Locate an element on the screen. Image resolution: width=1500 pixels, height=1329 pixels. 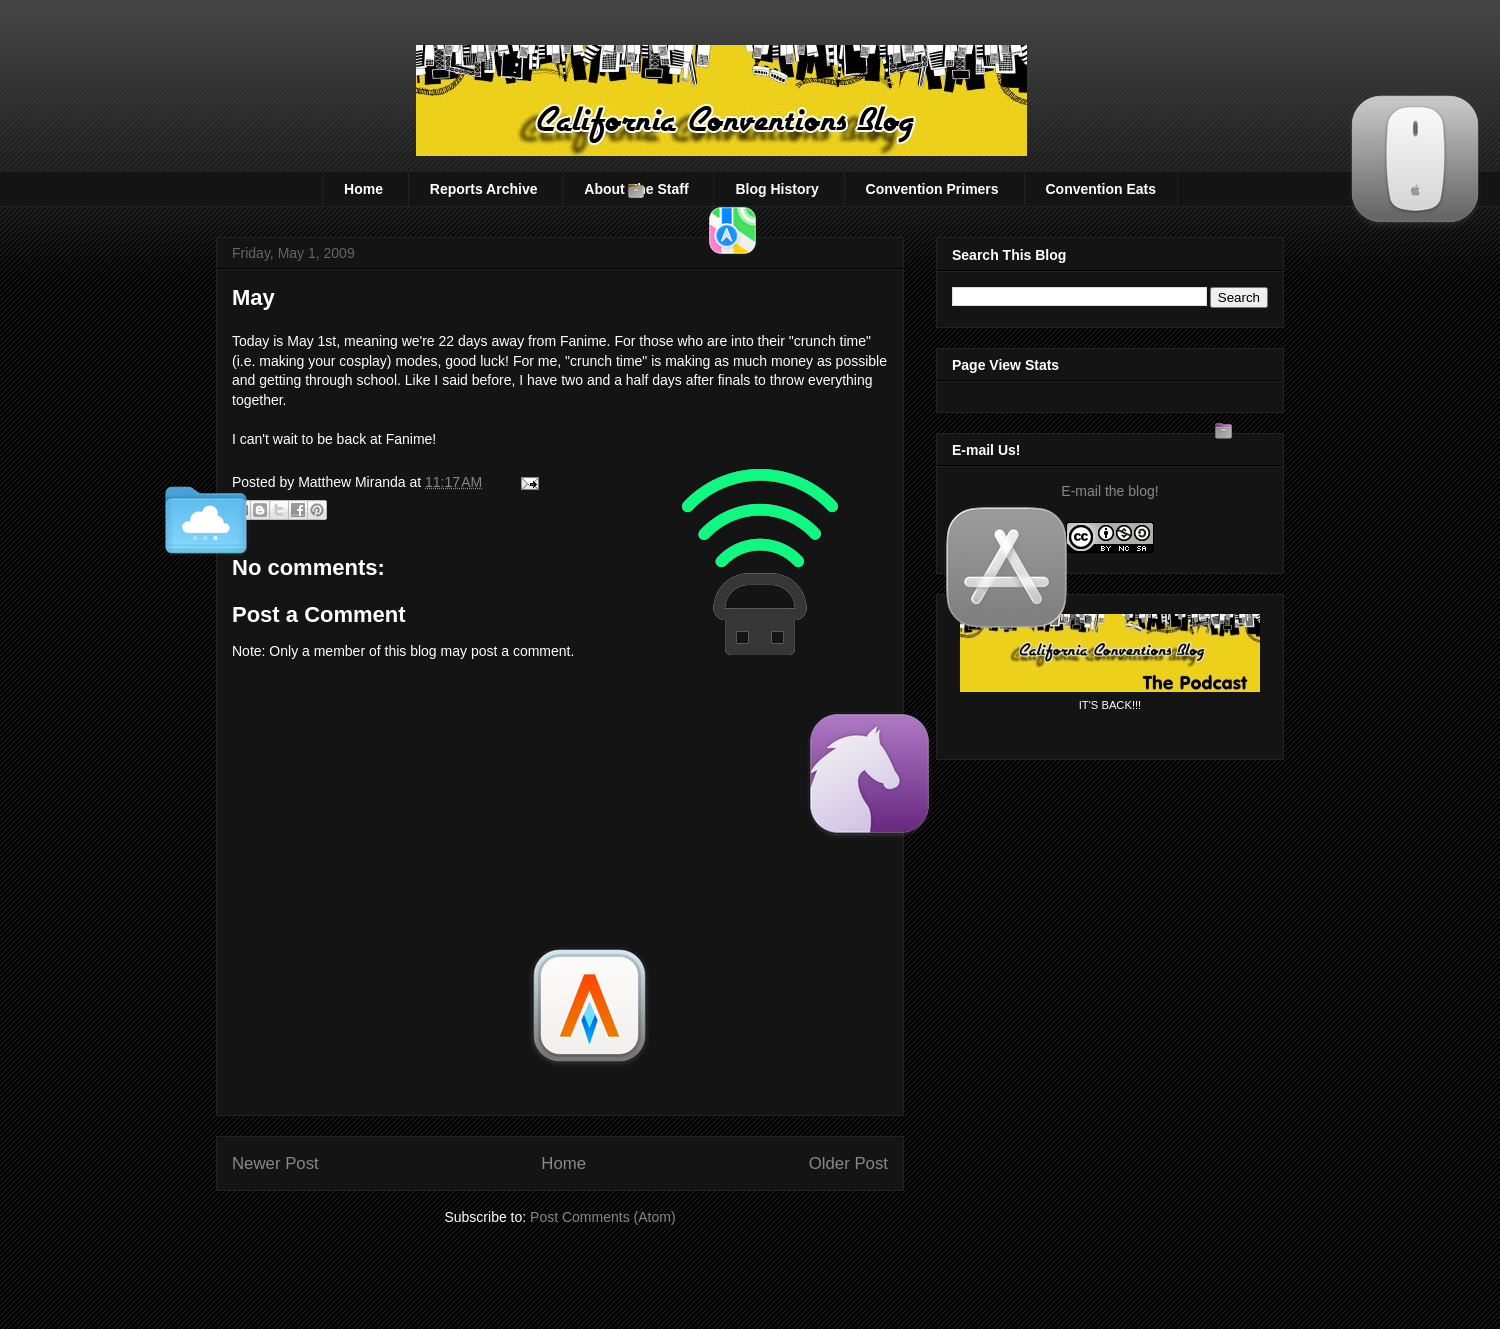
open the file manager application is located at coordinates (636, 191).